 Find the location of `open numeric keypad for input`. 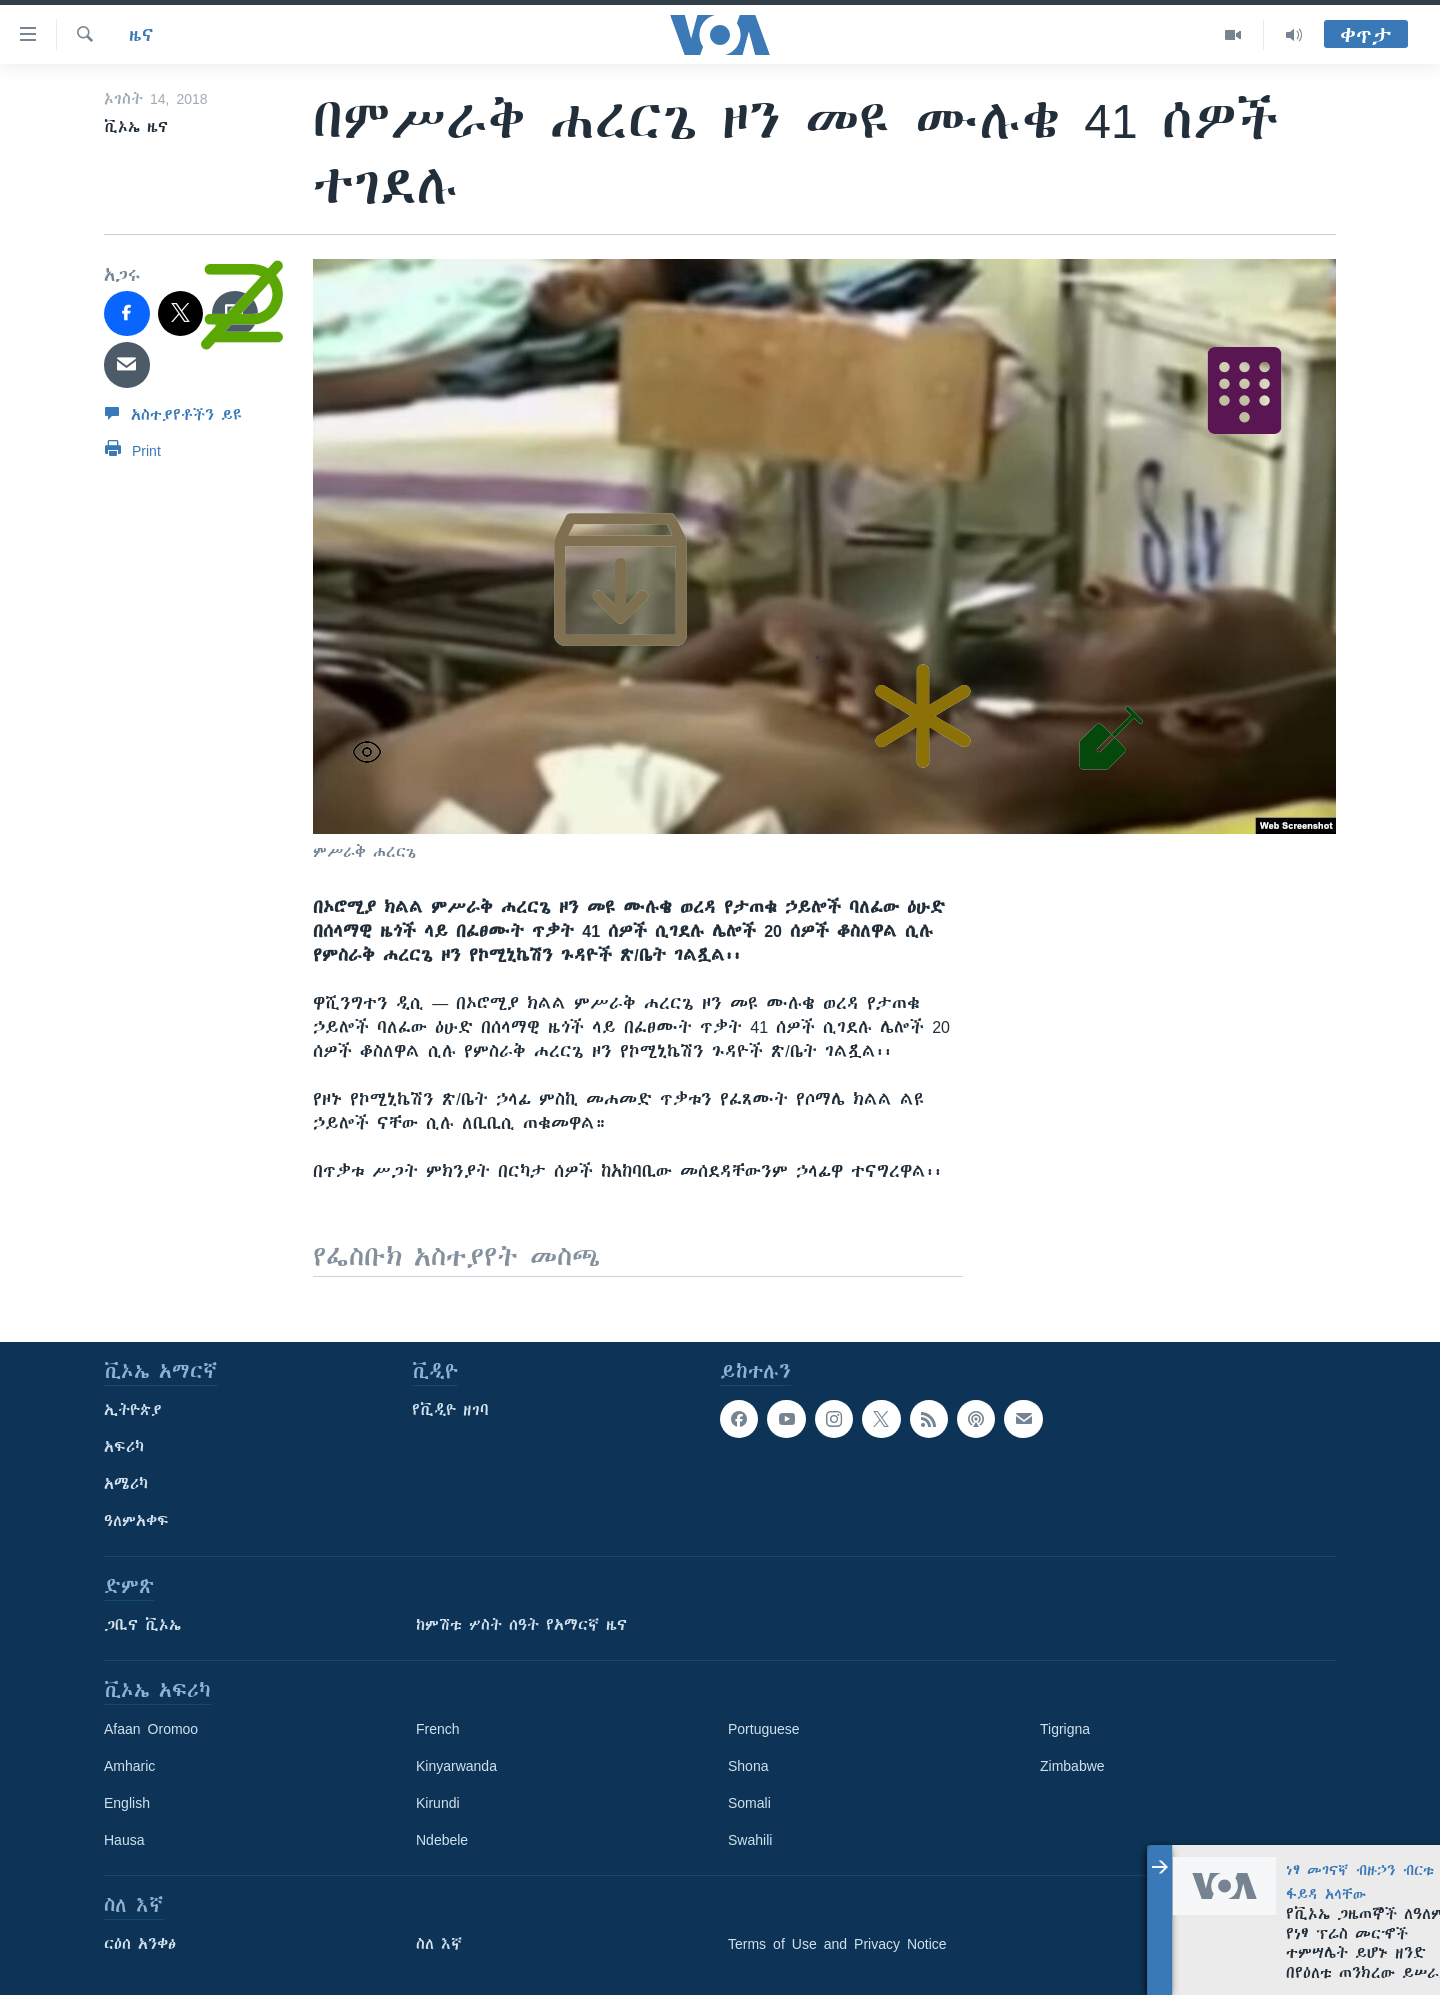

open numeric keypad for input is located at coordinates (1244, 390).